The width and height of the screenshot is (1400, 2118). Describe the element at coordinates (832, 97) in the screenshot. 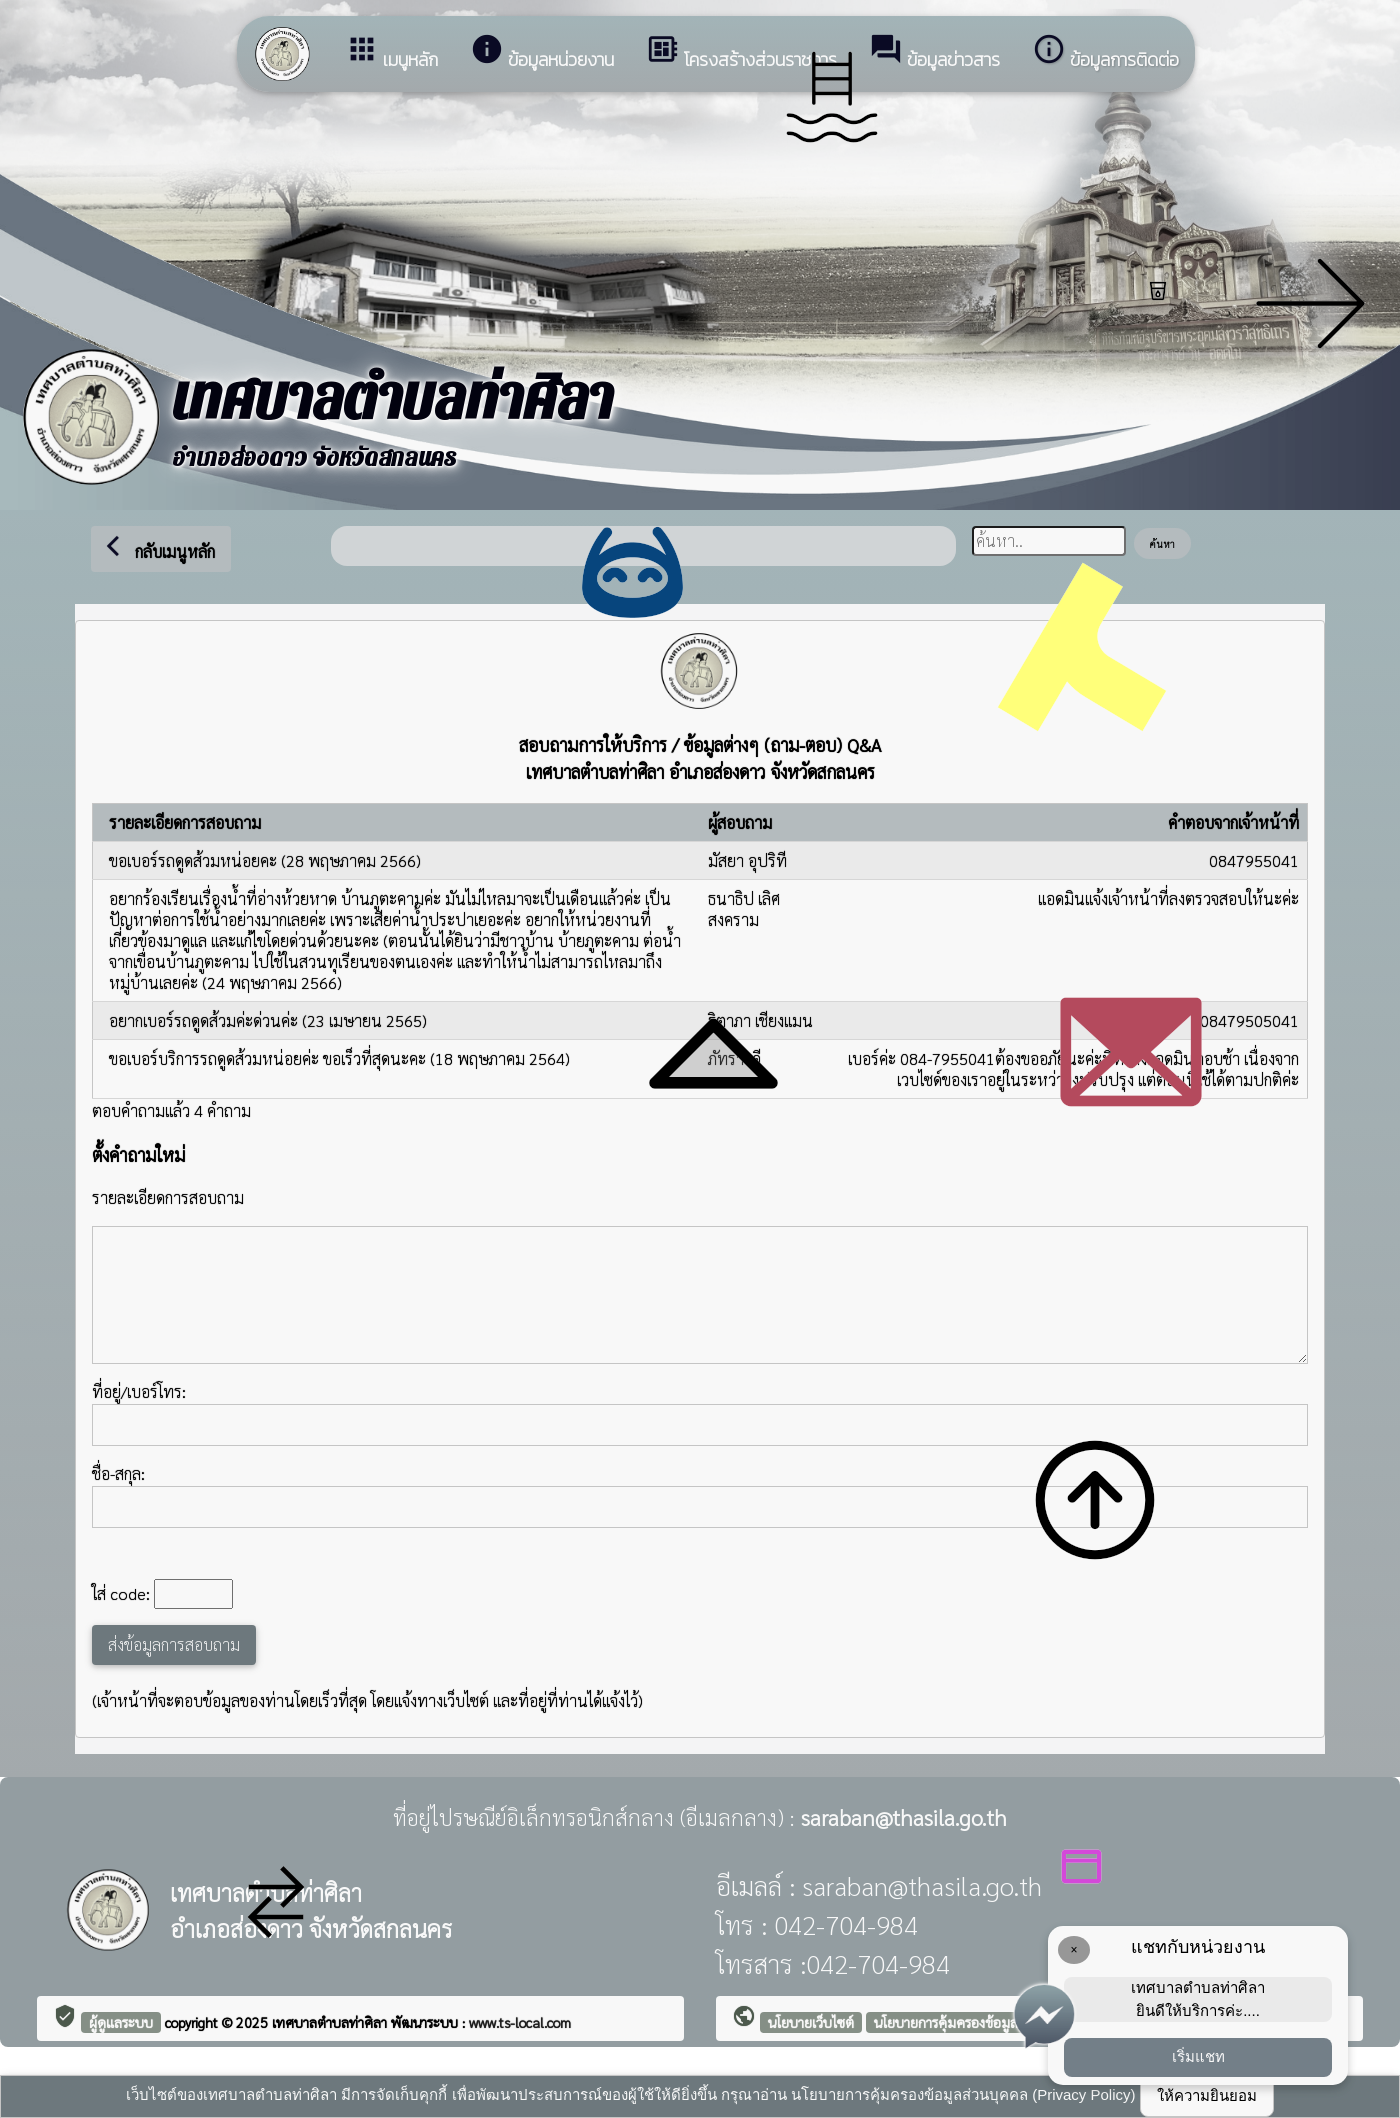

I see `indicates swimming pool amenity available` at that location.